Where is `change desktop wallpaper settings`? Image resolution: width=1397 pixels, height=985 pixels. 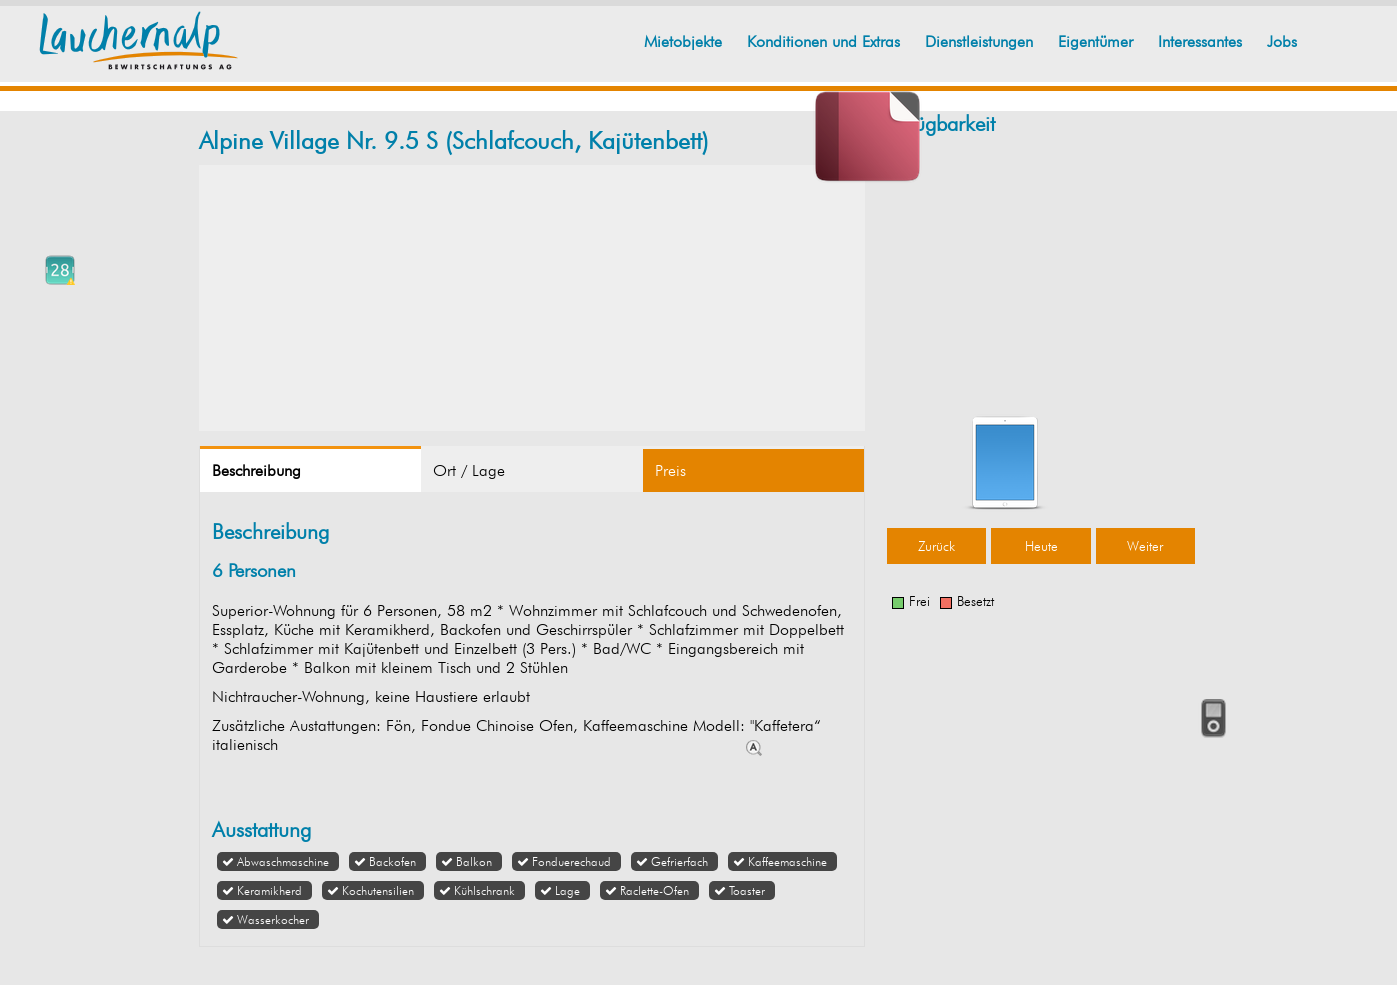
change desktop wallpaper settings is located at coordinates (867, 132).